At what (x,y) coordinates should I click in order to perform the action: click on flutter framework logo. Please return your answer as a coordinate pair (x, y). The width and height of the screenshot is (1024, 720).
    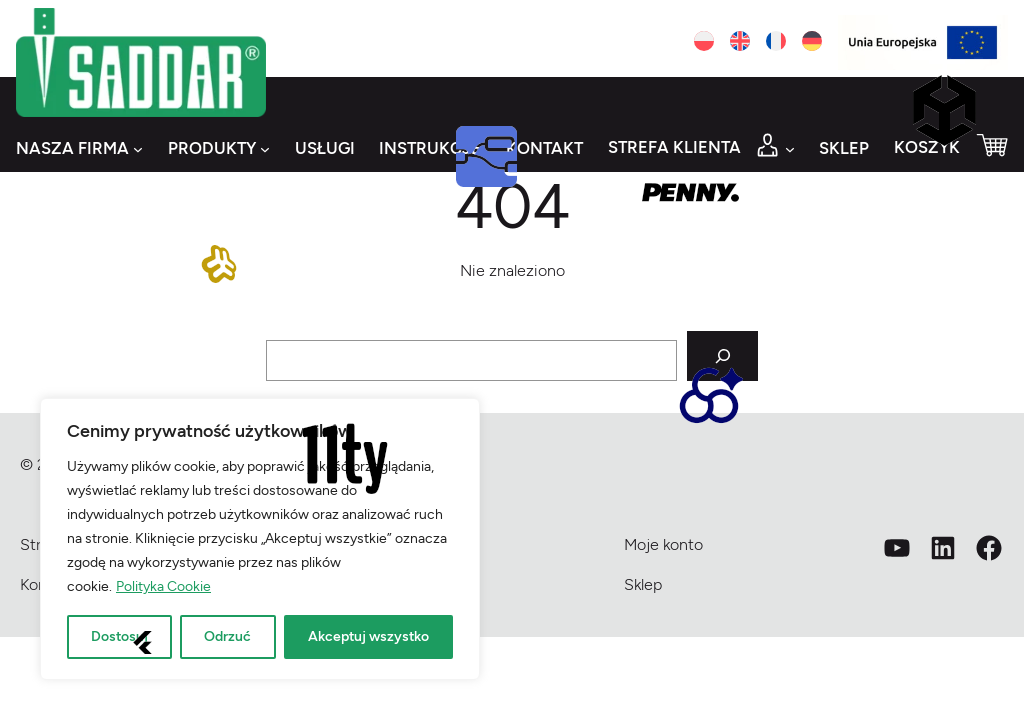
    Looking at the image, I should click on (142, 642).